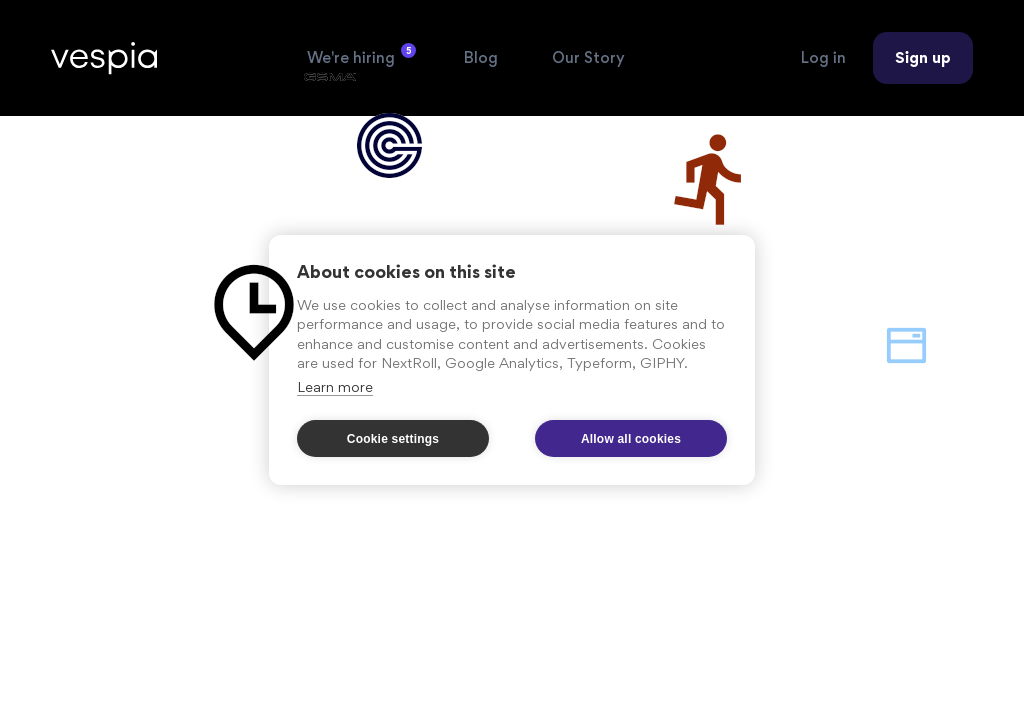 The height and width of the screenshot is (720, 1024). I want to click on GSMA organization logo, so click(330, 77).